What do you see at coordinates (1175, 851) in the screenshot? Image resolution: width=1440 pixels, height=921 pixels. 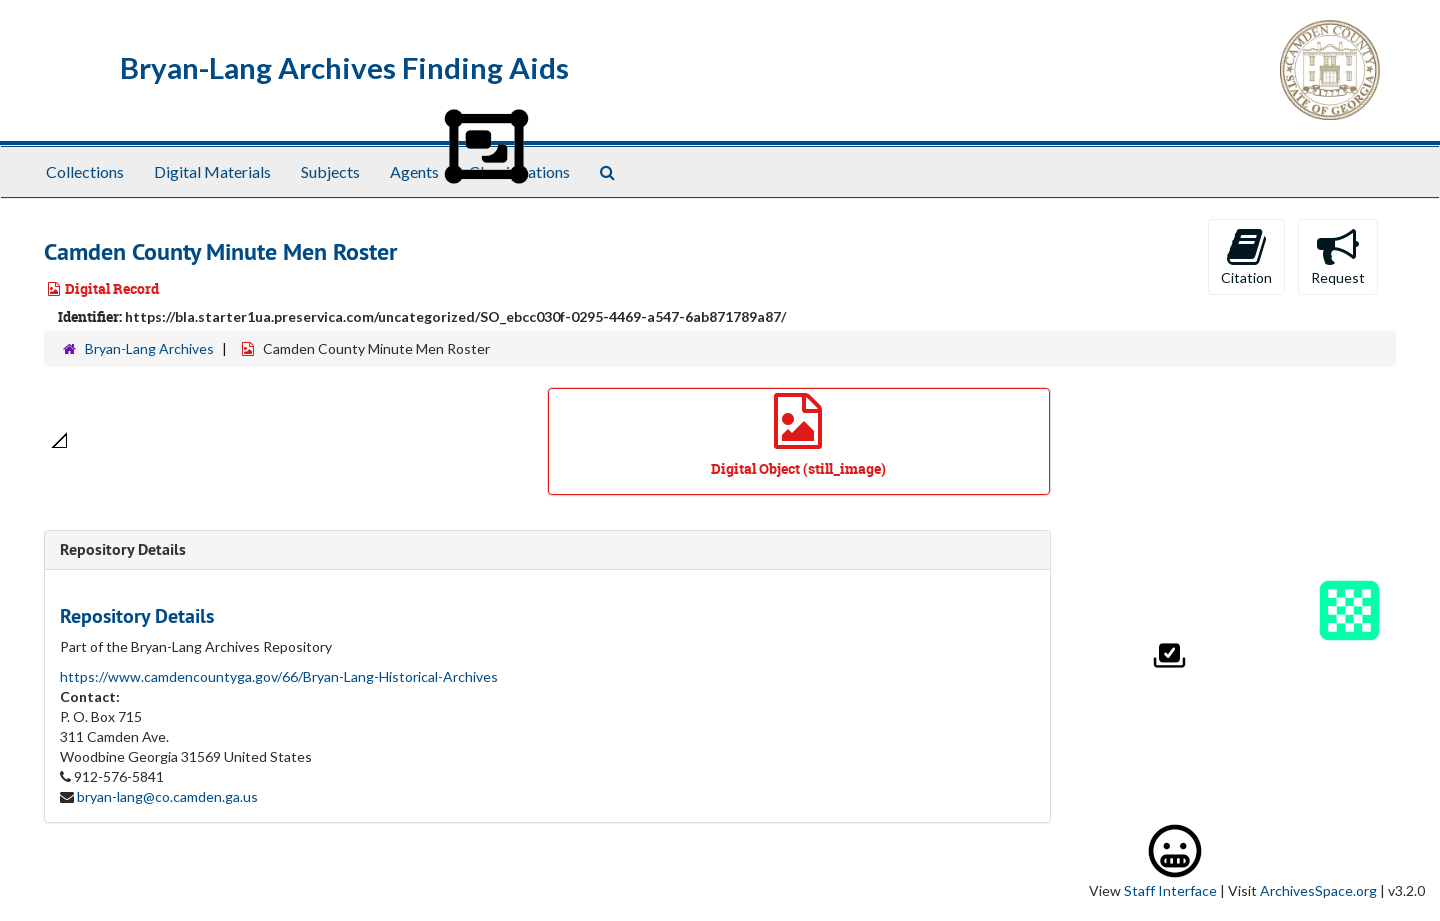 I see `indicates an awkward or uncomfortable situation` at bounding box center [1175, 851].